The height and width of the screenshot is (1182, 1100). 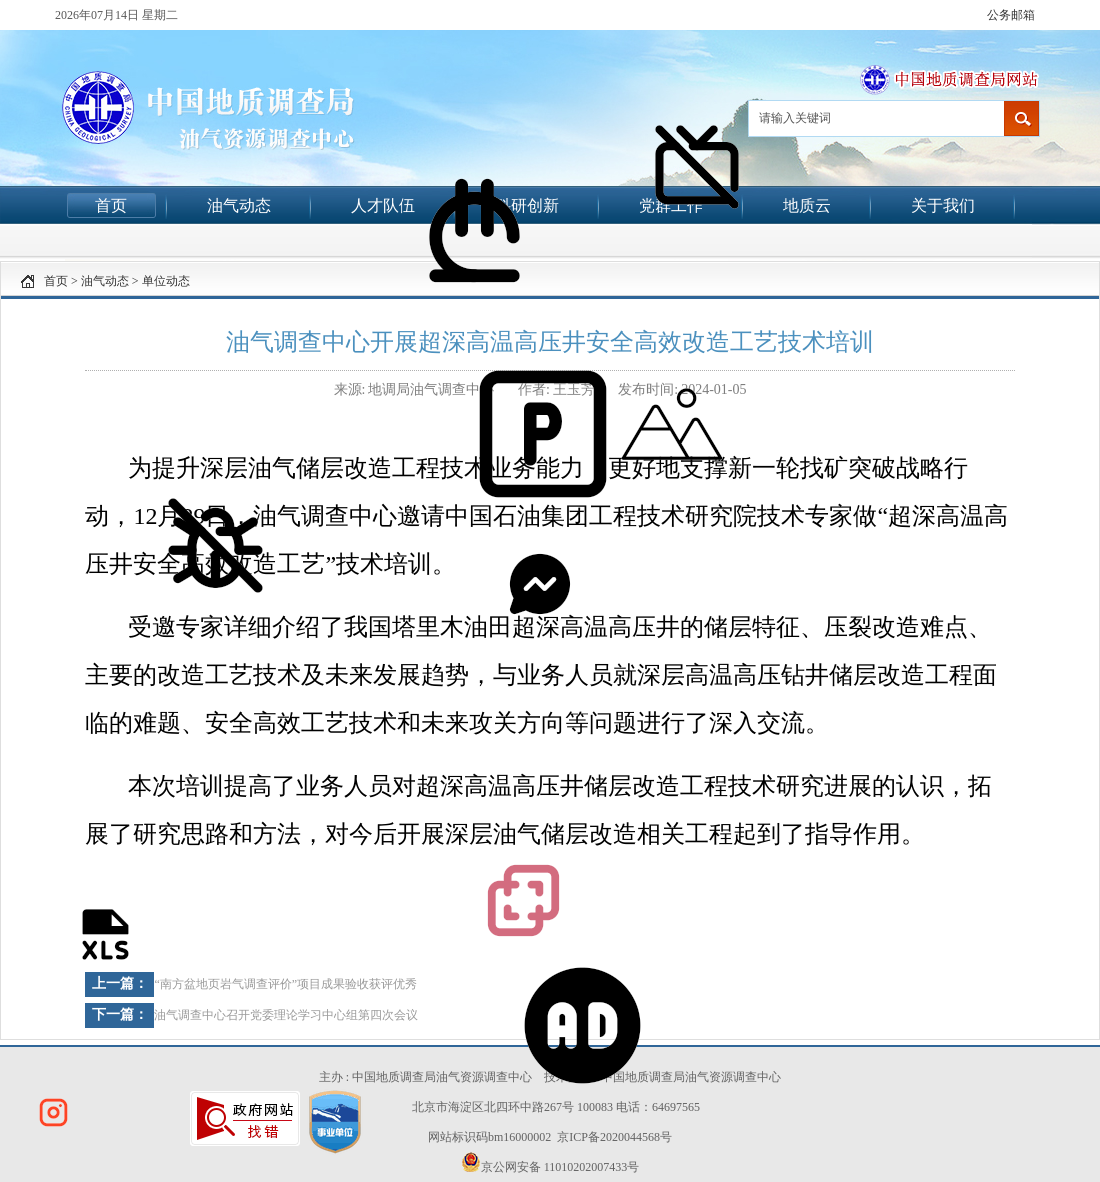 What do you see at coordinates (523, 900) in the screenshot?
I see `apply layer difference blend mode` at bounding box center [523, 900].